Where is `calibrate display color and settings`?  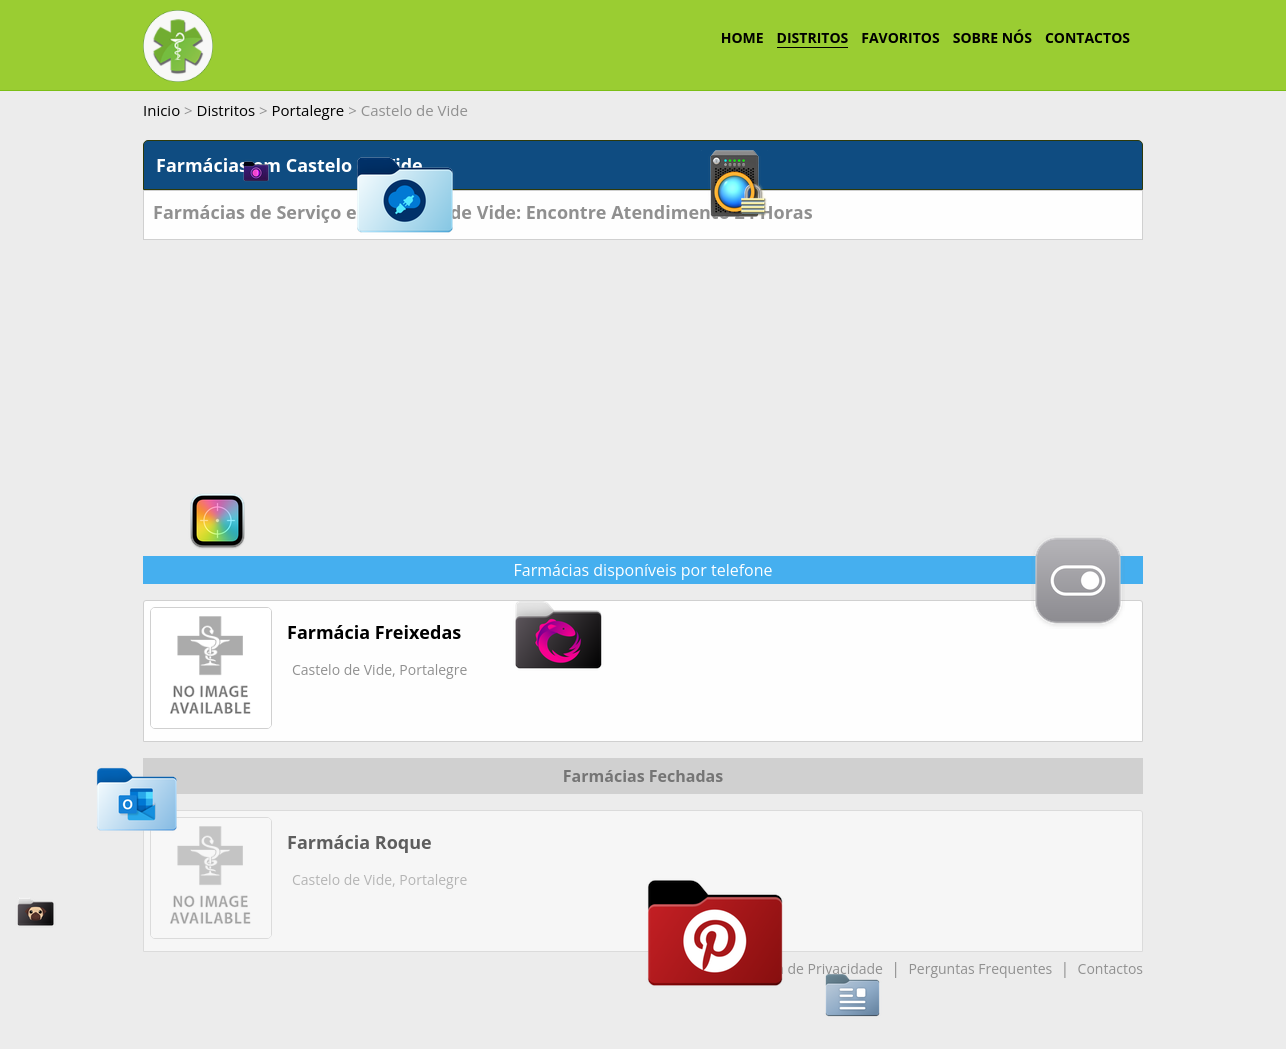 calibrate display color and settings is located at coordinates (217, 520).